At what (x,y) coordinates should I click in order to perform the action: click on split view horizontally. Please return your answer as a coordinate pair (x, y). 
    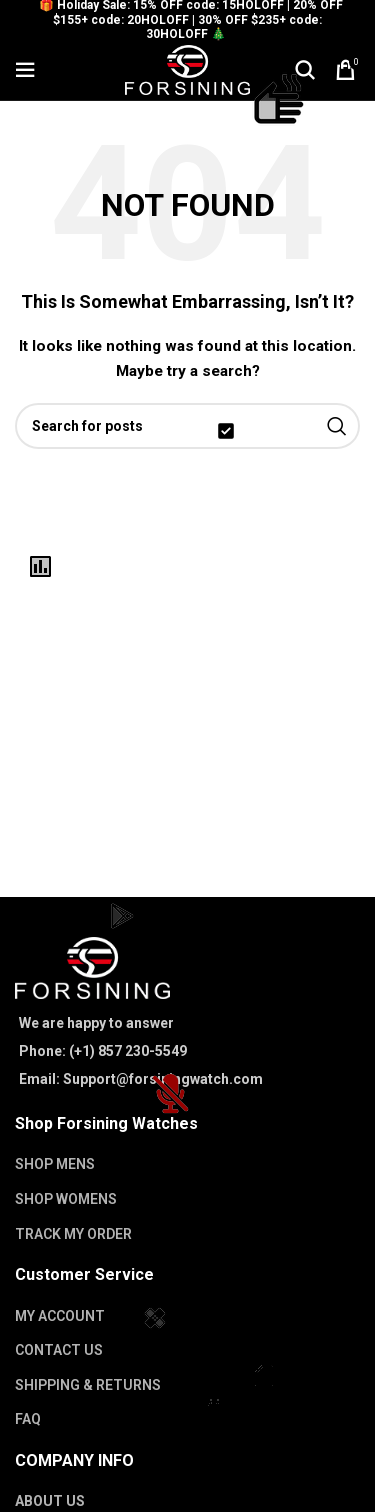
    Looking at the image, I should click on (111, 1344).